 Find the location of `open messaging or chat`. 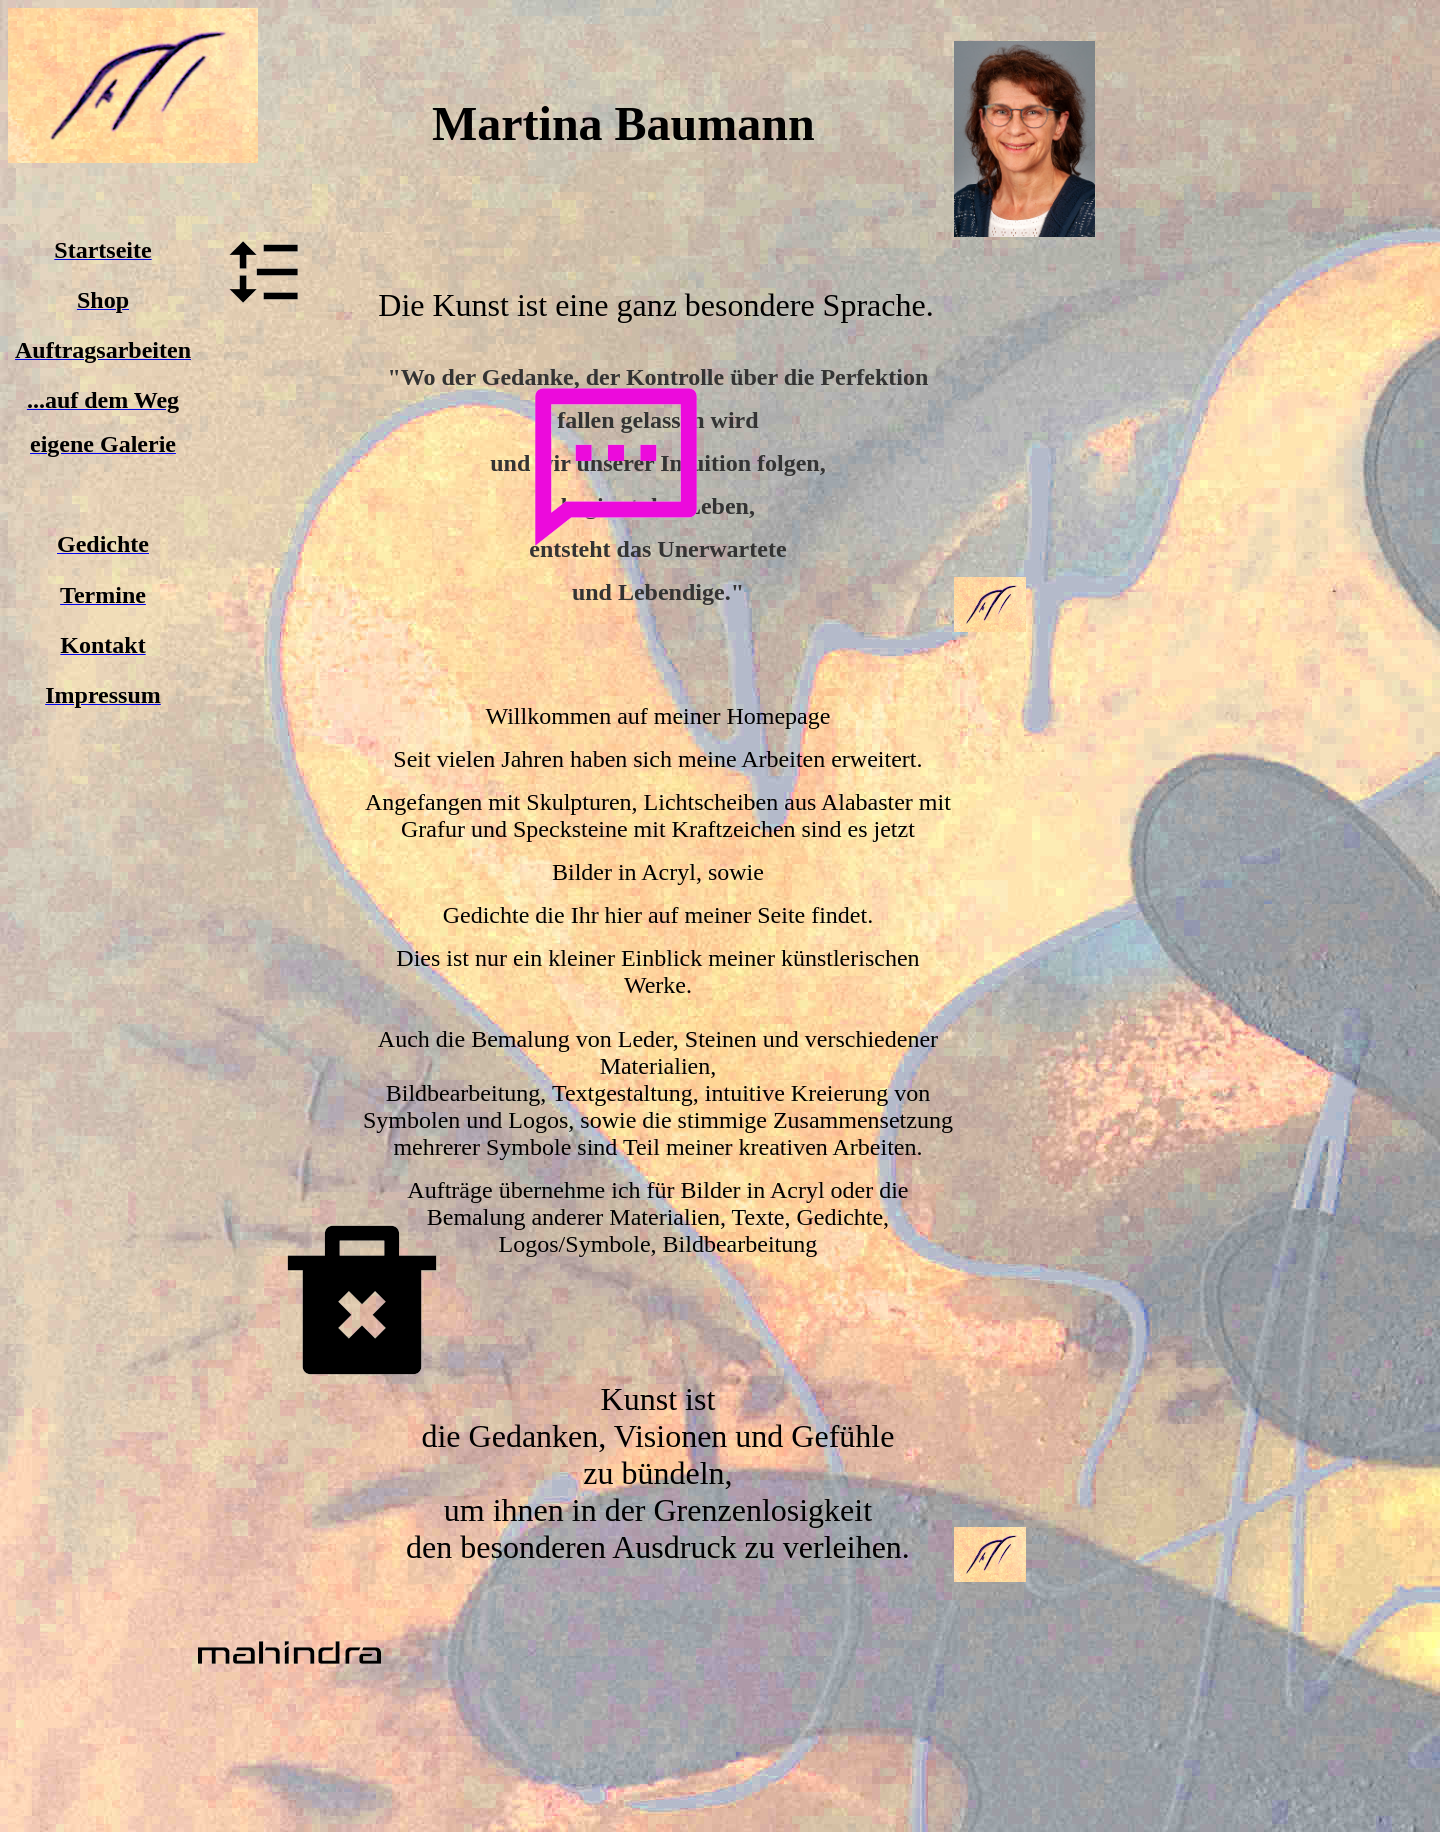

open messaging or chat is located at coordinates (616, 461).